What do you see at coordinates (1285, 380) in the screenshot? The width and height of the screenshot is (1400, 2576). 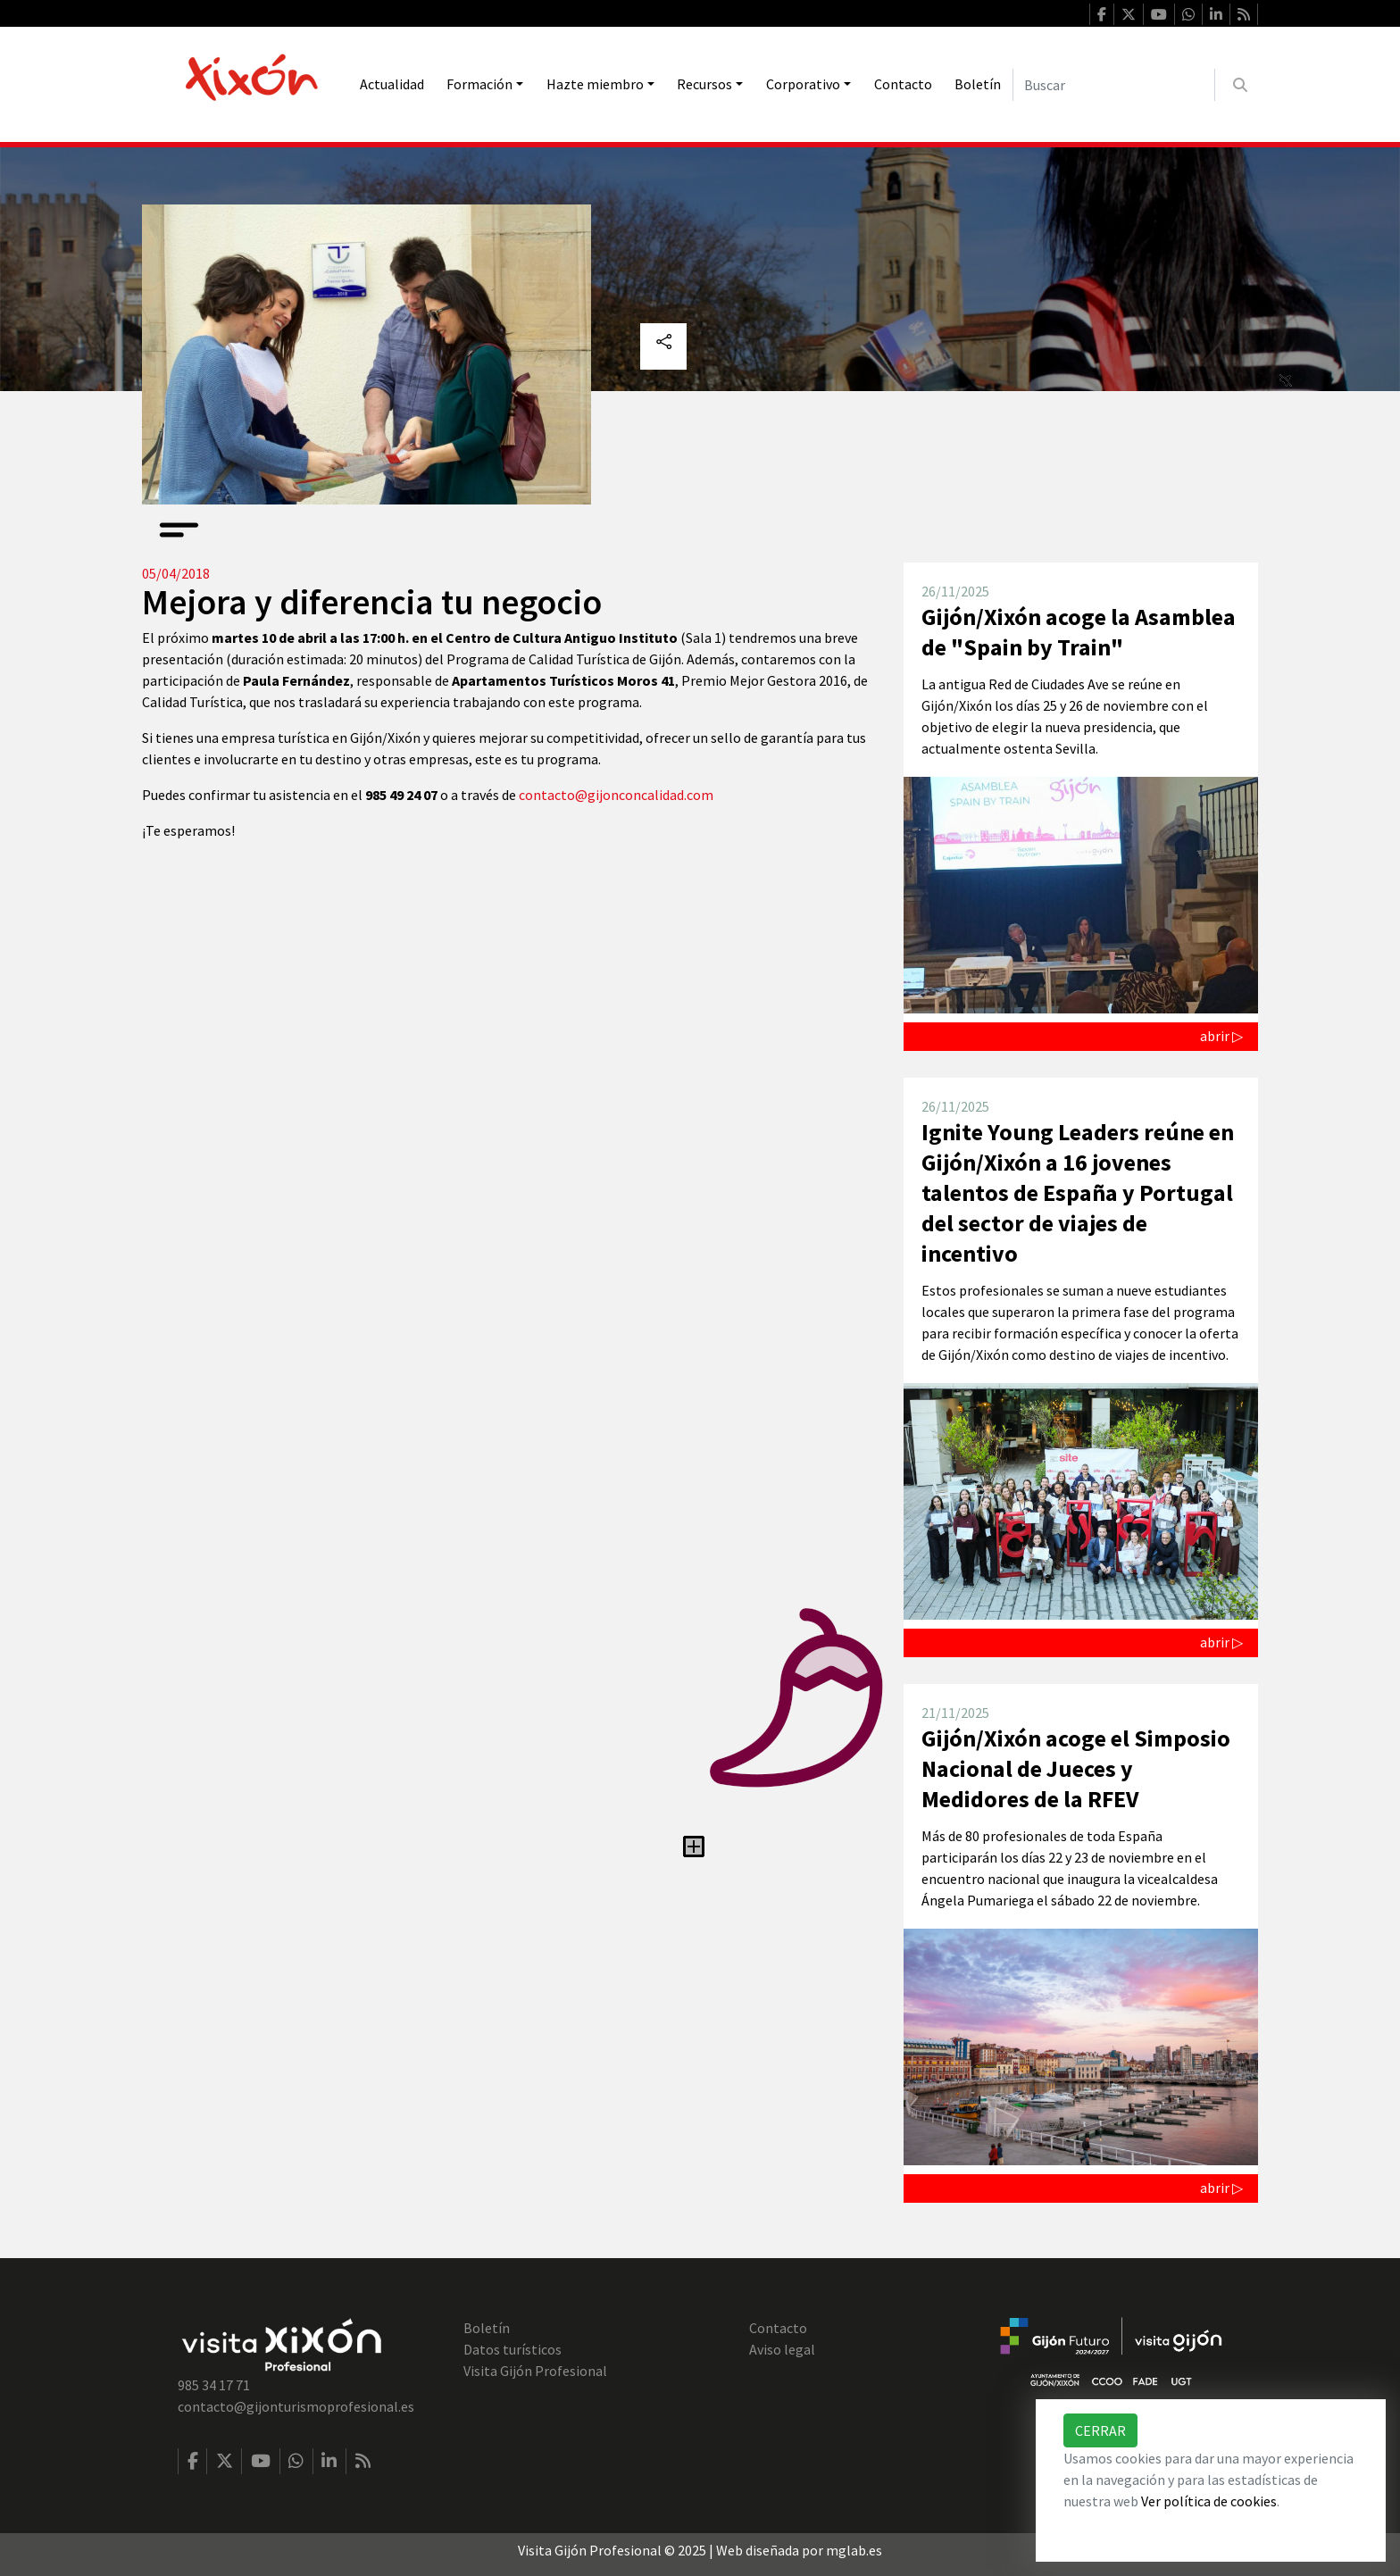 I see `location sharing is currently disabled` at bounding box center [1285, 380].